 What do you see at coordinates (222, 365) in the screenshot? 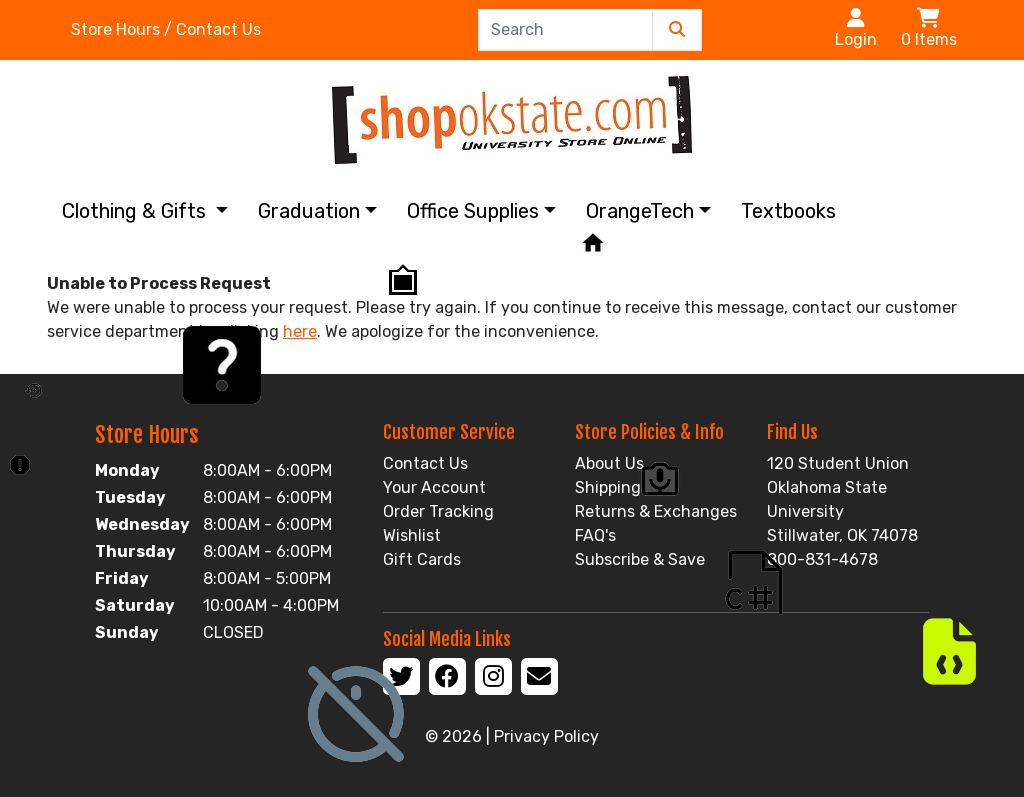
I see `access help center or support resources` at bounding box center [222, 365].